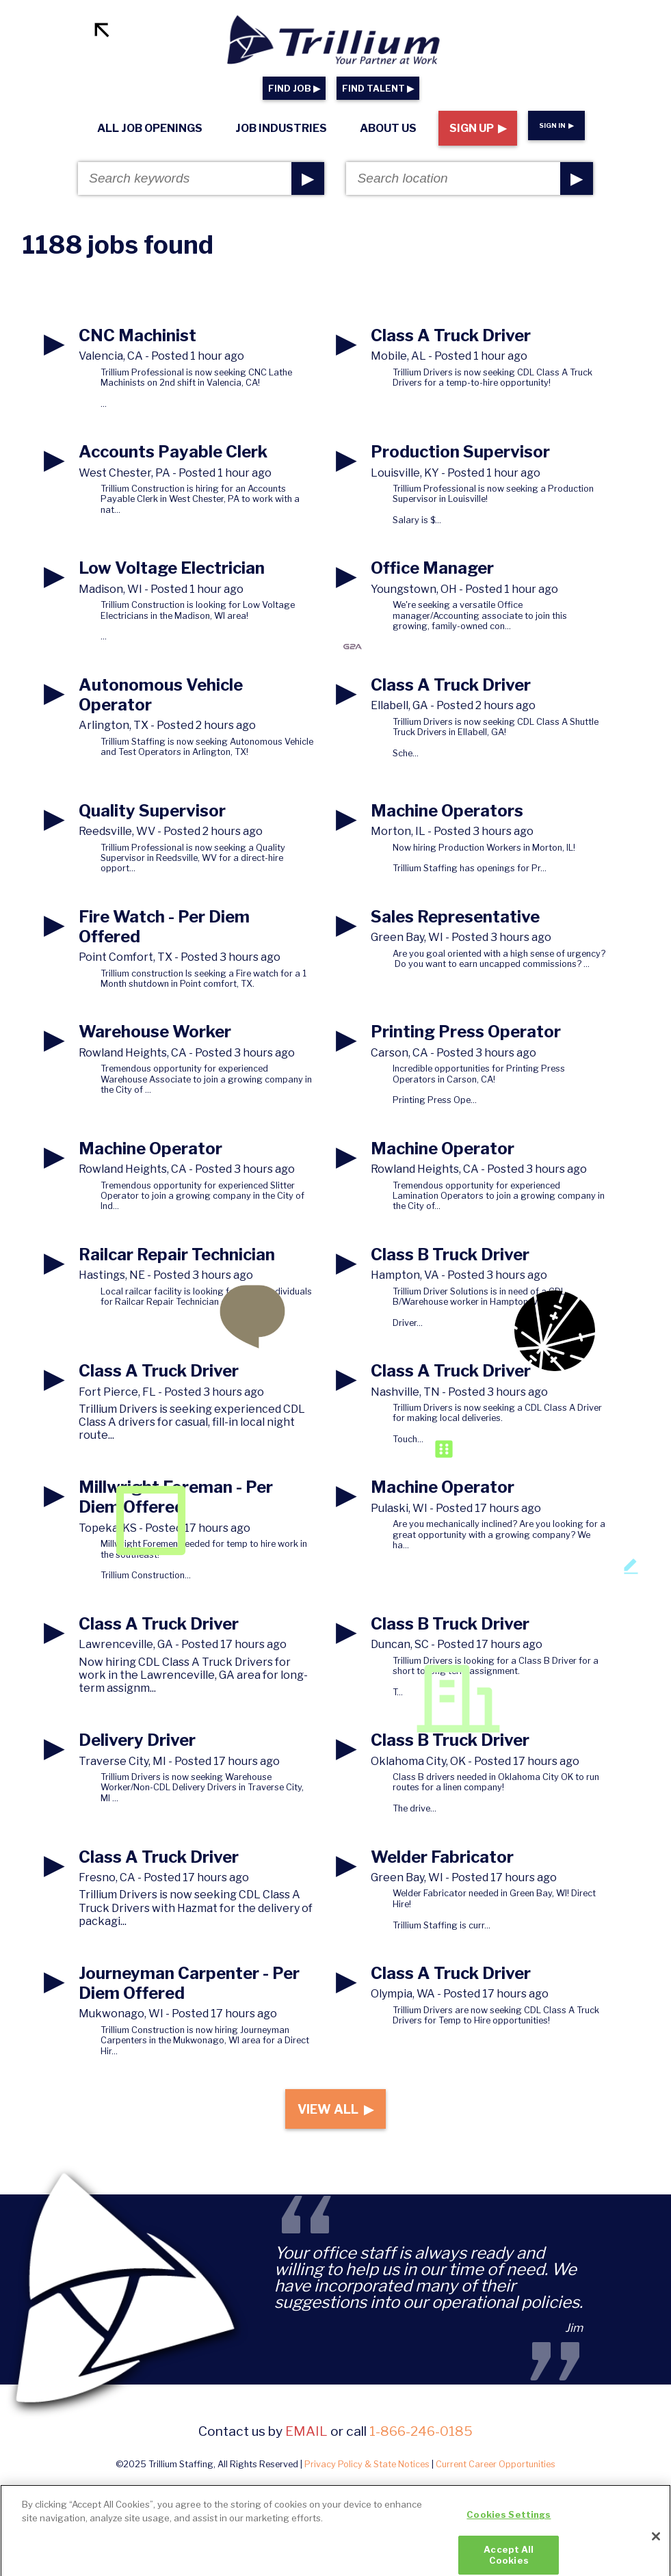  What do you see at coordinates (444, 1449) in the screenshot?
I see `roll the dice or generate a random result` at bounding box center [444, 1449].